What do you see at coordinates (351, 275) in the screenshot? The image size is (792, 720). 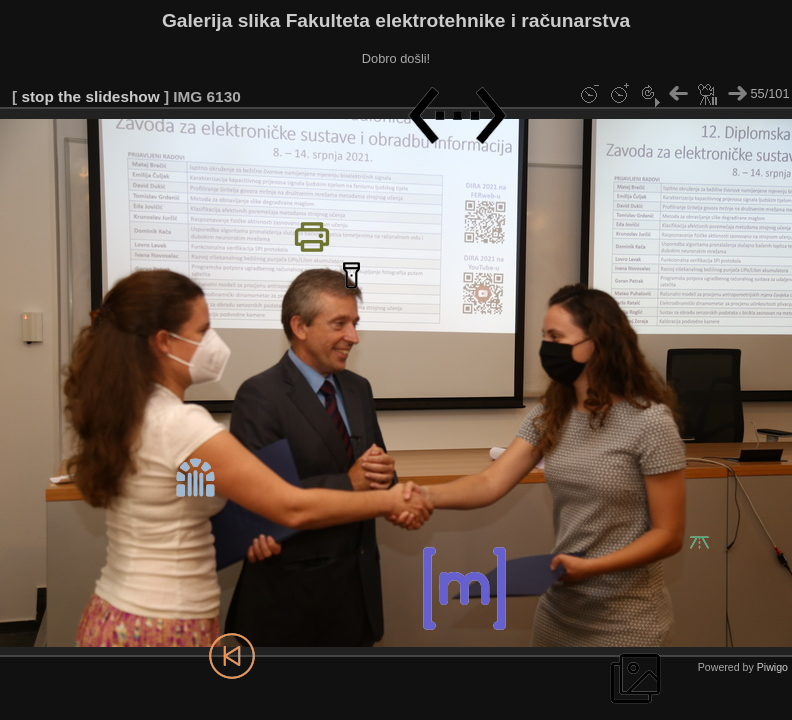 I see `turn on device flashlight` at bounding box center [351, 275].